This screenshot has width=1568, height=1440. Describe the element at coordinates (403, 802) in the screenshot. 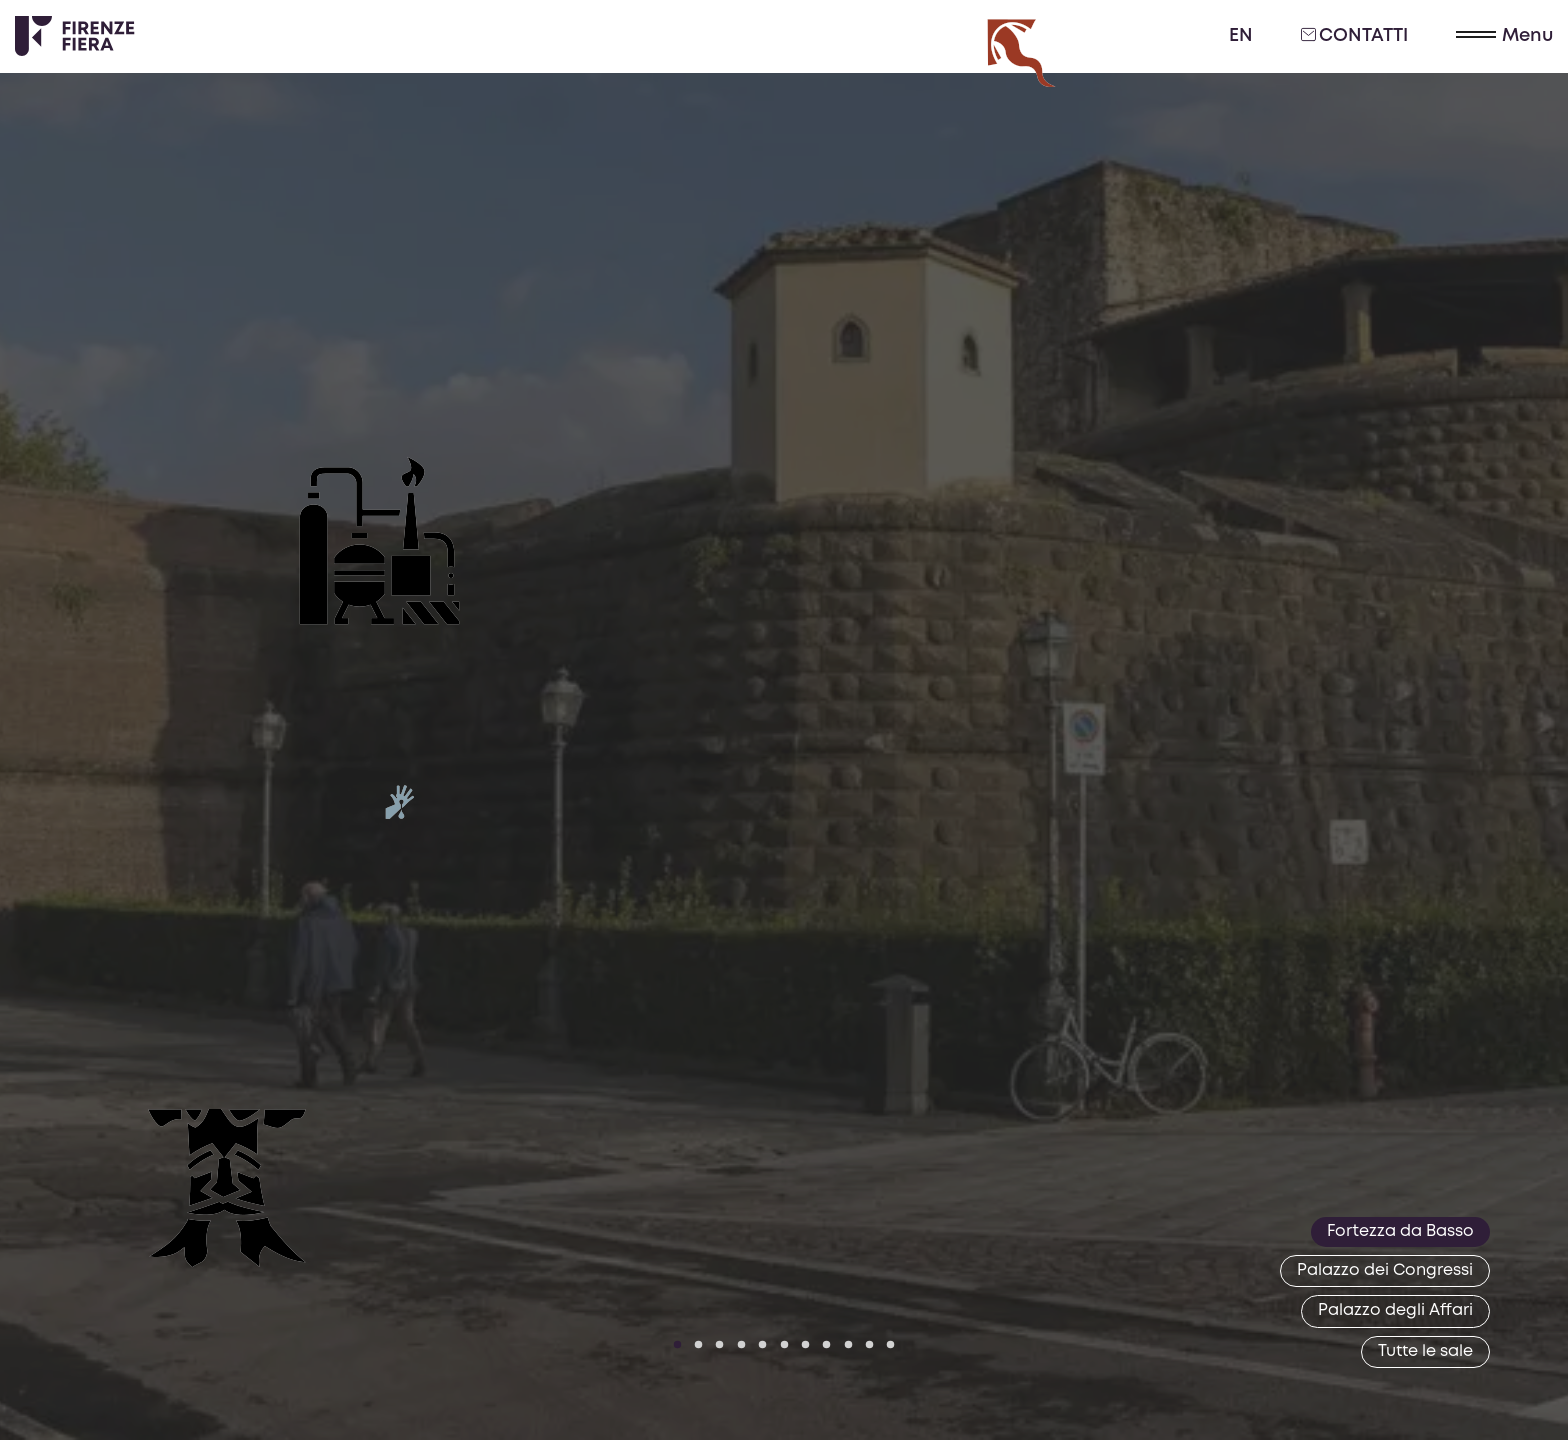

I see `indicates a stigmata or sacred wound status effect` at that location.